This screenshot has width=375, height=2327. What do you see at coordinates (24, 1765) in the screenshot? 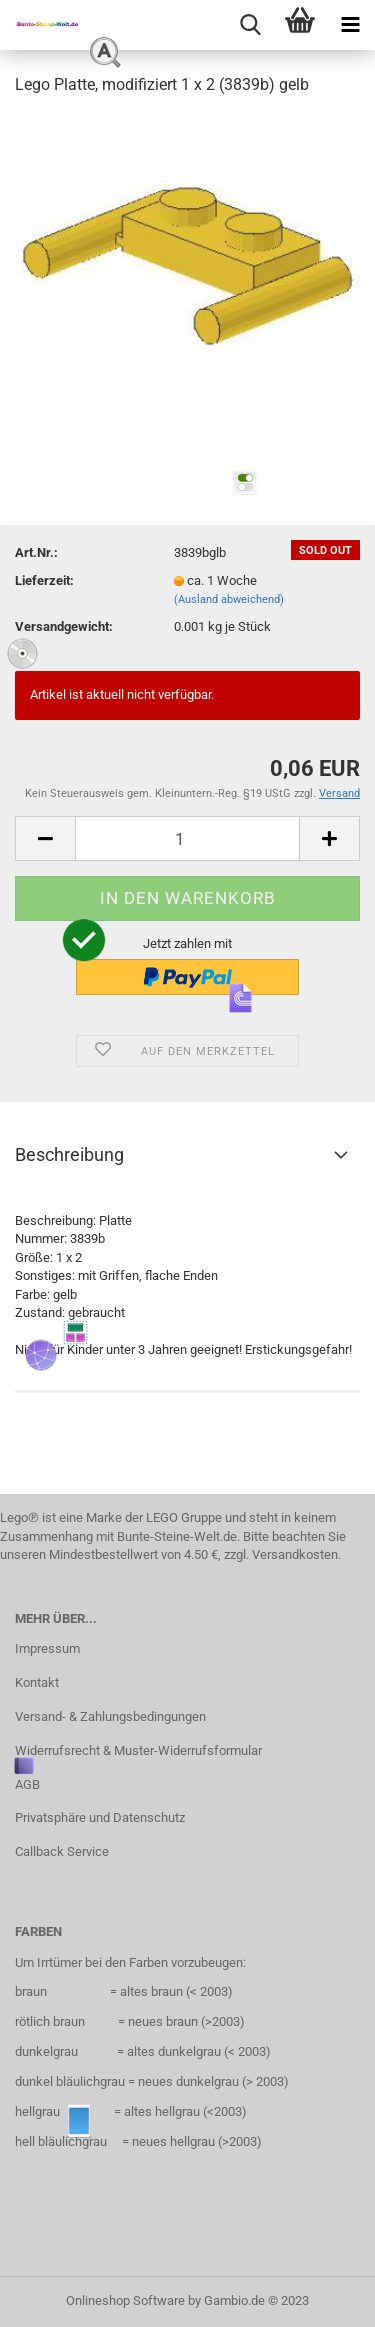
I see `access desktop folder` at bounding box center [24, 1765].